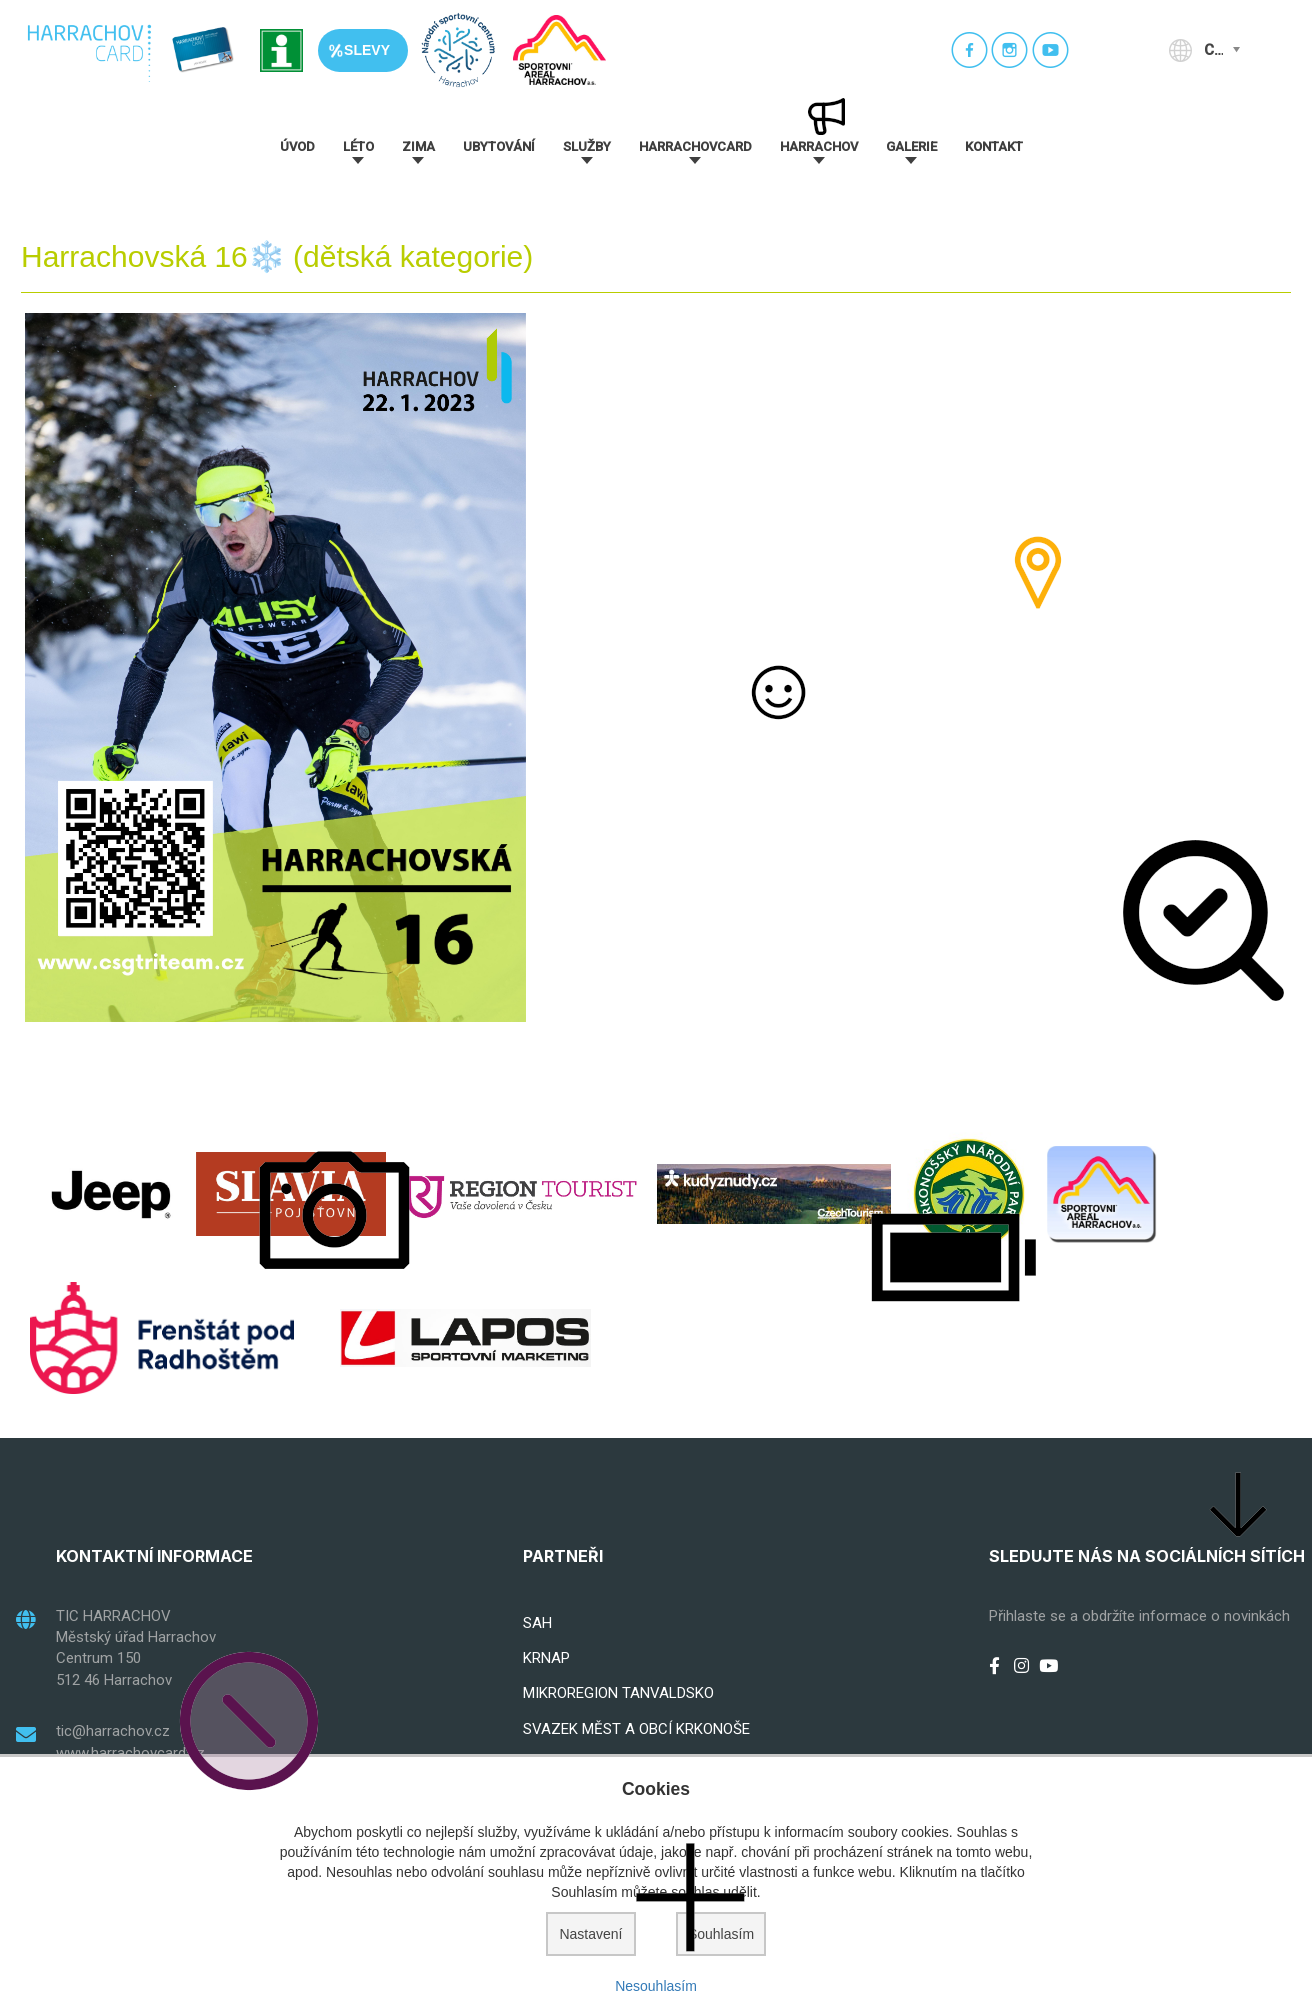  I want to click on make an announcement or broadcast, so click(826, 116).